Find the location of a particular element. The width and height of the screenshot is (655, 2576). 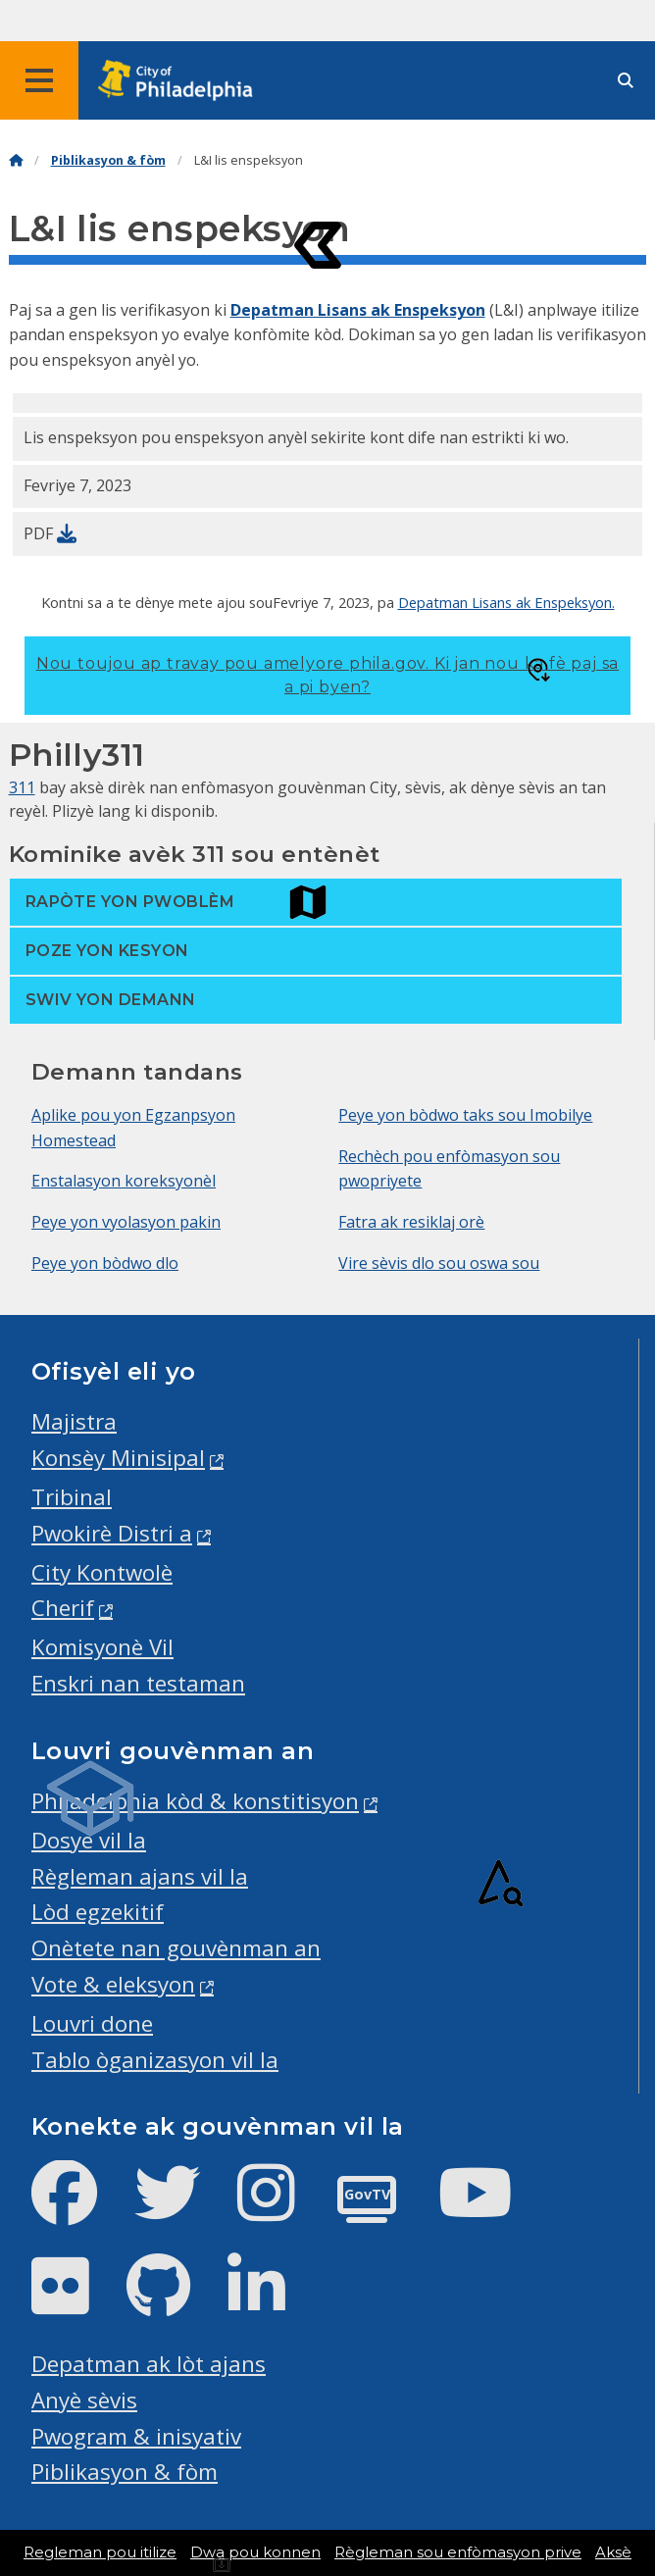

view map is located at coordinates (308, 902).